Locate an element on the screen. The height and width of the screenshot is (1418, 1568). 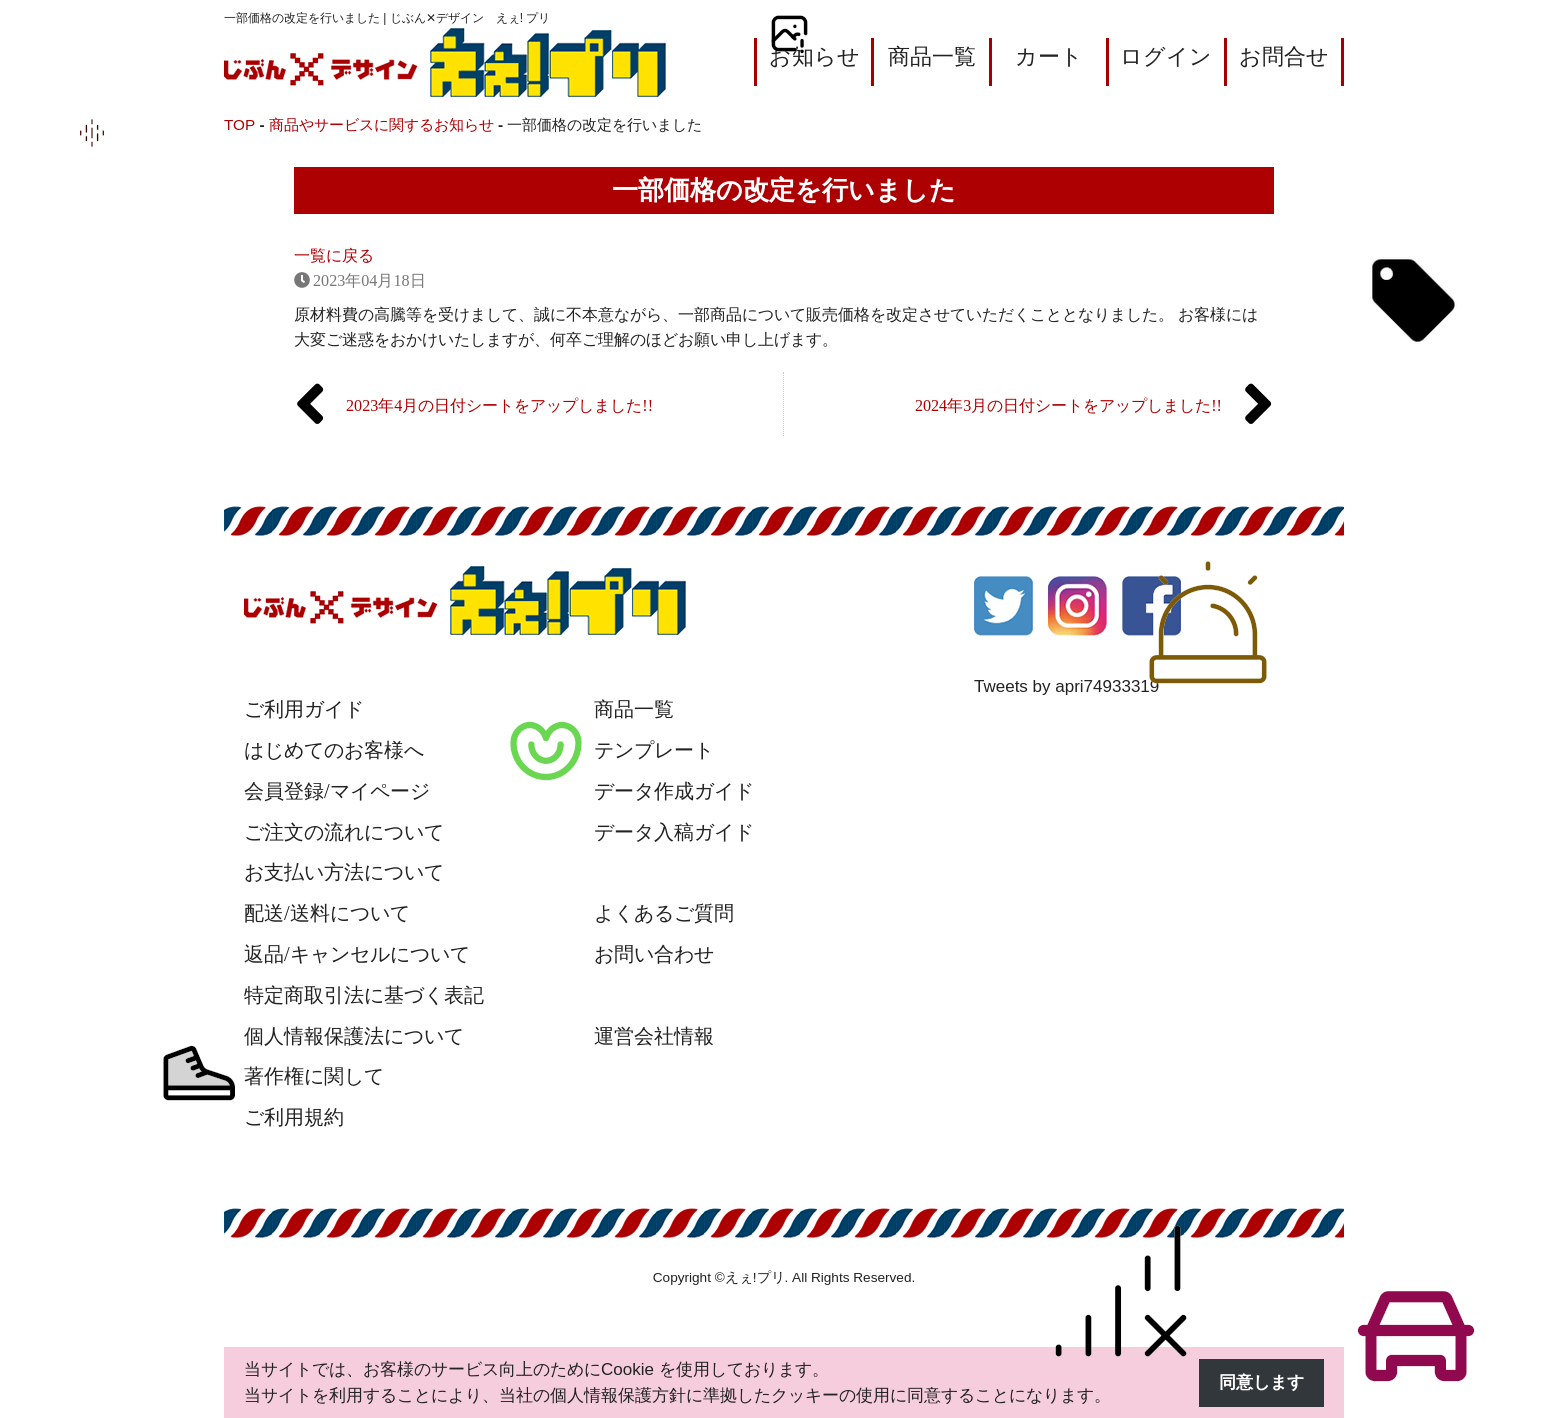
access footwear or shoe category is located at coordinates (195, 1075).